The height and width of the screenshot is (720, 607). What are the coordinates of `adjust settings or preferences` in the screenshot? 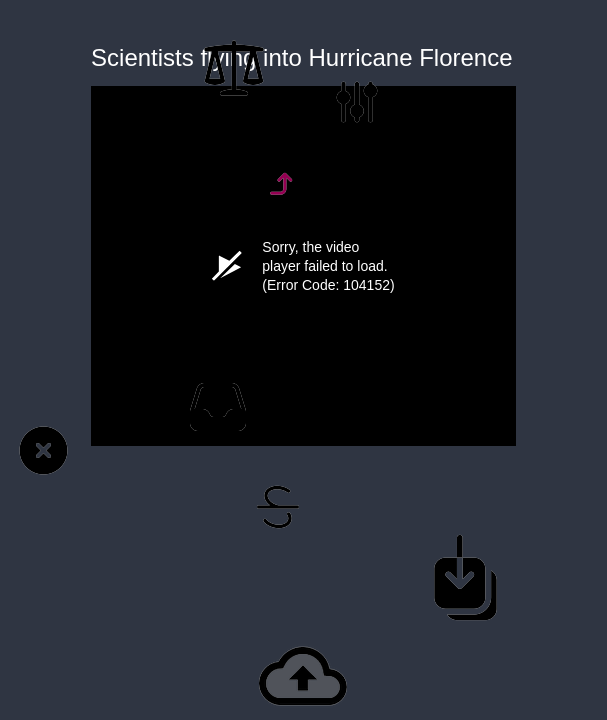 It's located at (357, 102).